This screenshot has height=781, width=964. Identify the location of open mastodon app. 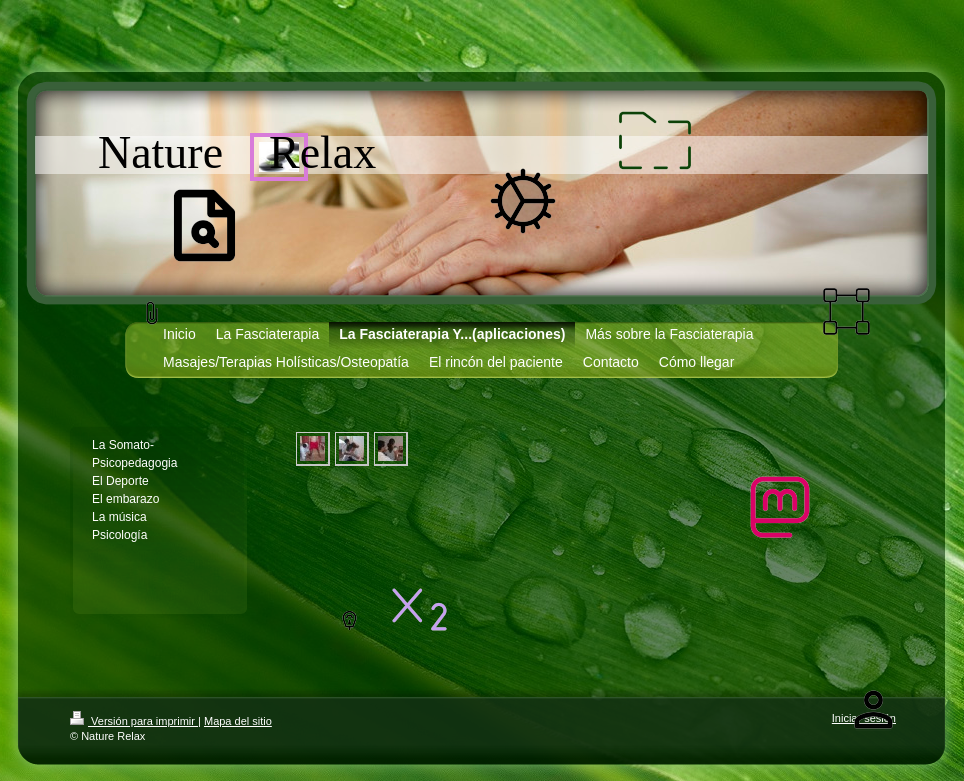
(780, 506).